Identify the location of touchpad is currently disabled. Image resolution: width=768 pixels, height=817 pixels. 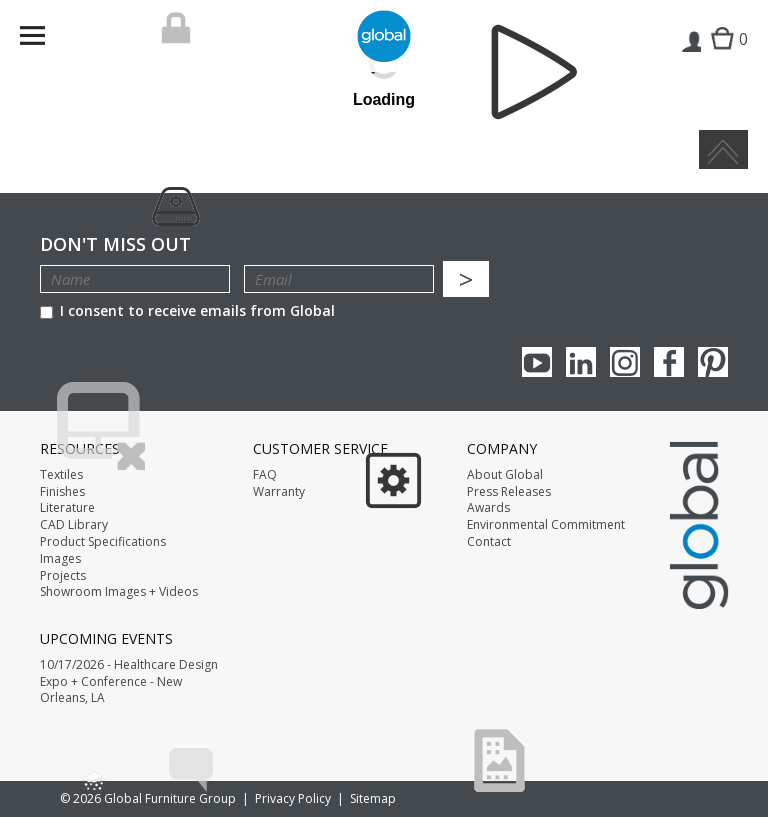
(101, 426).